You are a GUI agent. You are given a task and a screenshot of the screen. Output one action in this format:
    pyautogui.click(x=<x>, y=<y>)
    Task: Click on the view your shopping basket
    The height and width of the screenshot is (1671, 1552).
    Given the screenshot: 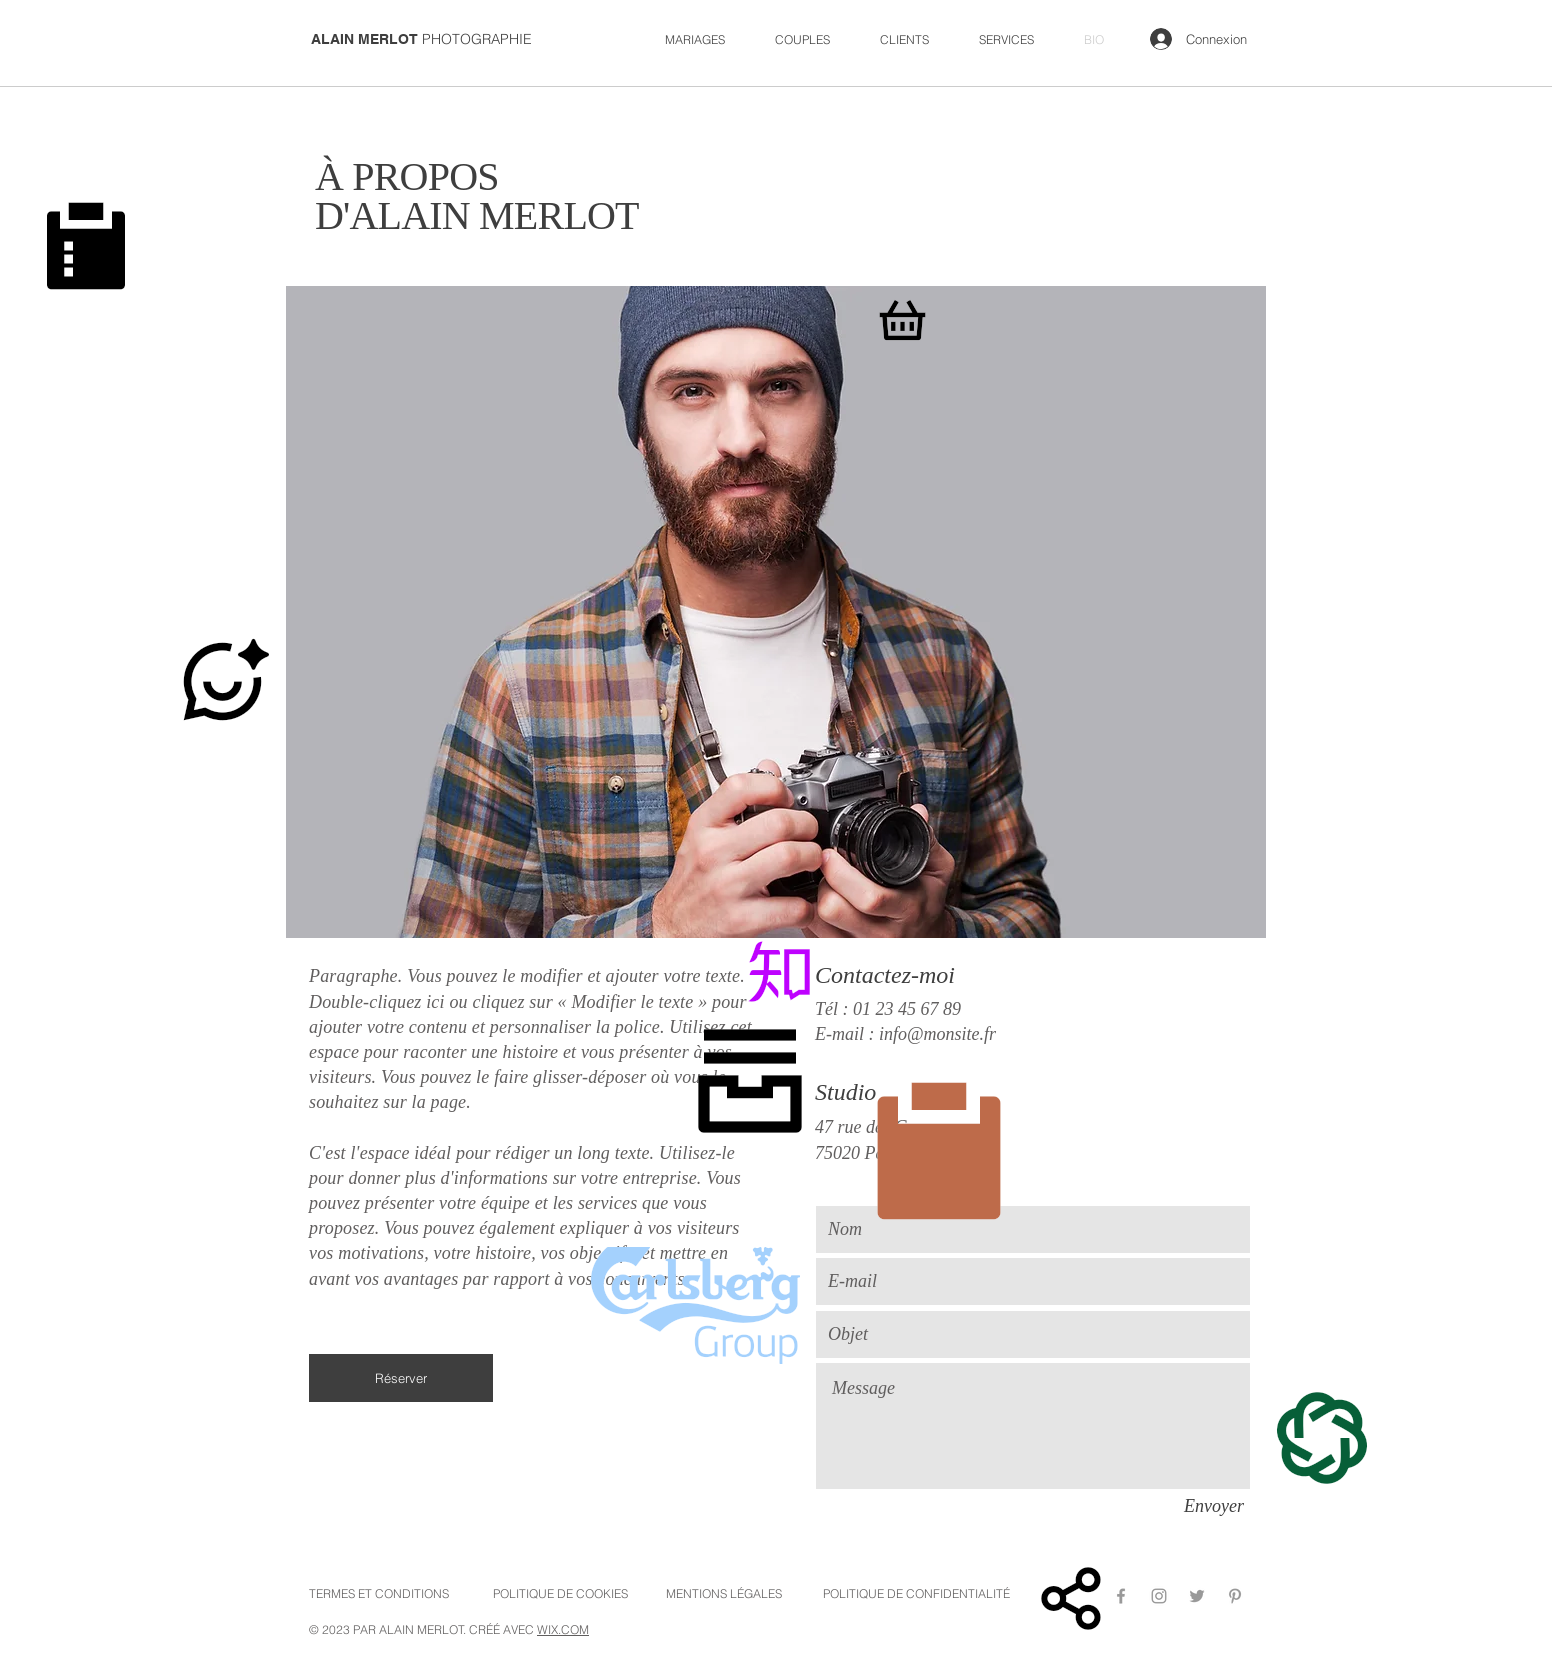 What is the action you would take?
    pyautogui.click(x=902, y=319)
    